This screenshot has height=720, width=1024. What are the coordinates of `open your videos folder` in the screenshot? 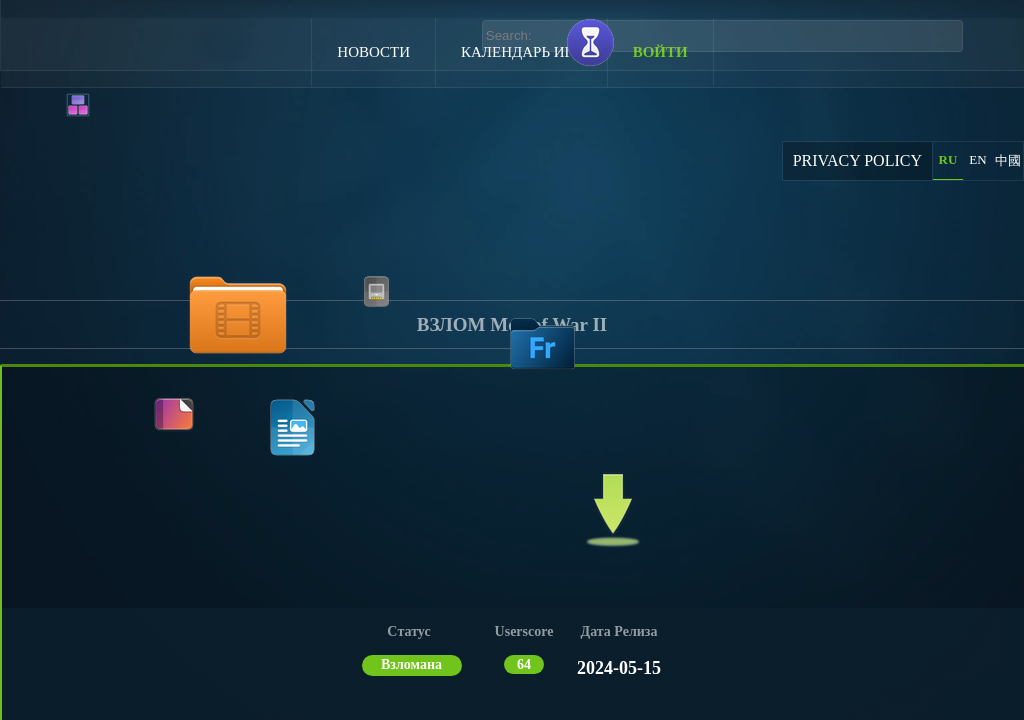 It's located at (238, 315).